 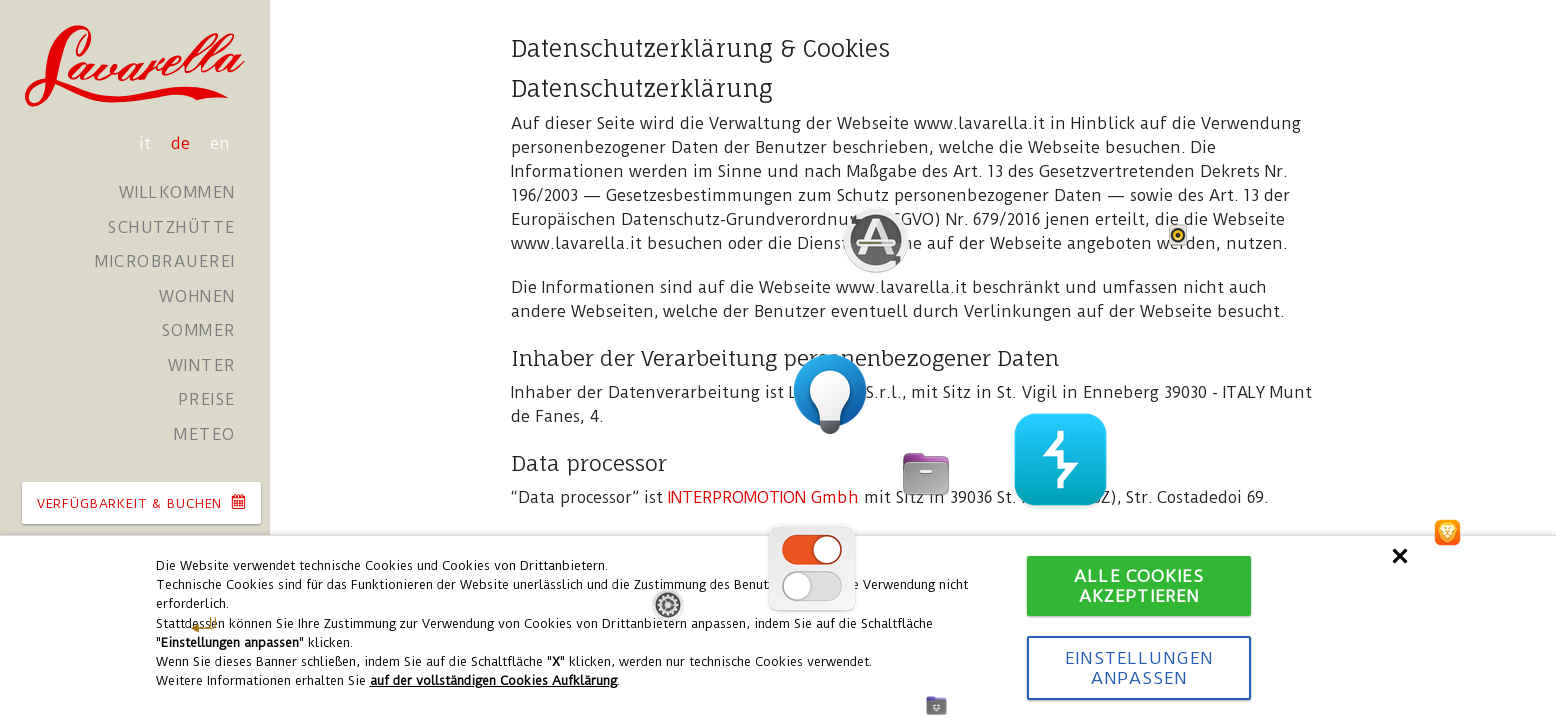 I want to click on open brave browser beta version, so click(x=1447, y=532).